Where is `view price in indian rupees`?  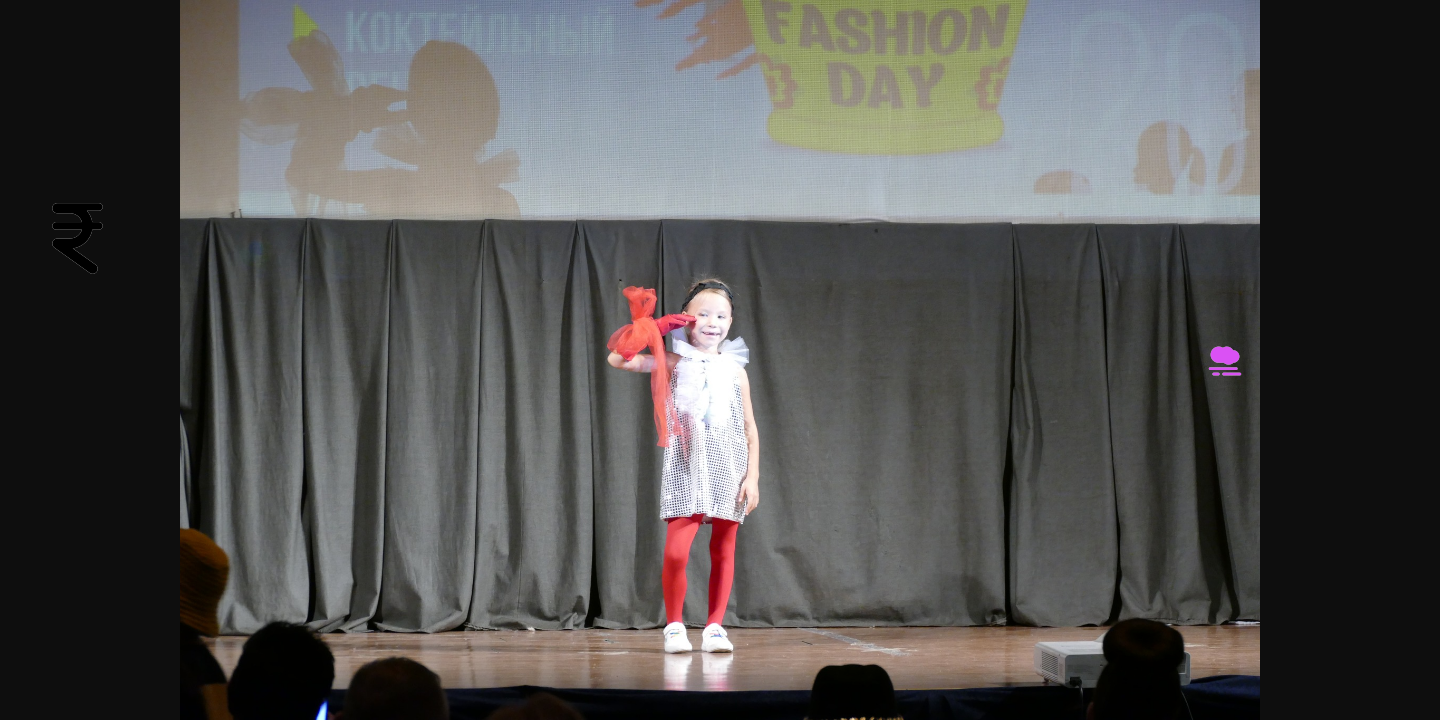
view price in indian rupees is located at coordinates (77, 238).